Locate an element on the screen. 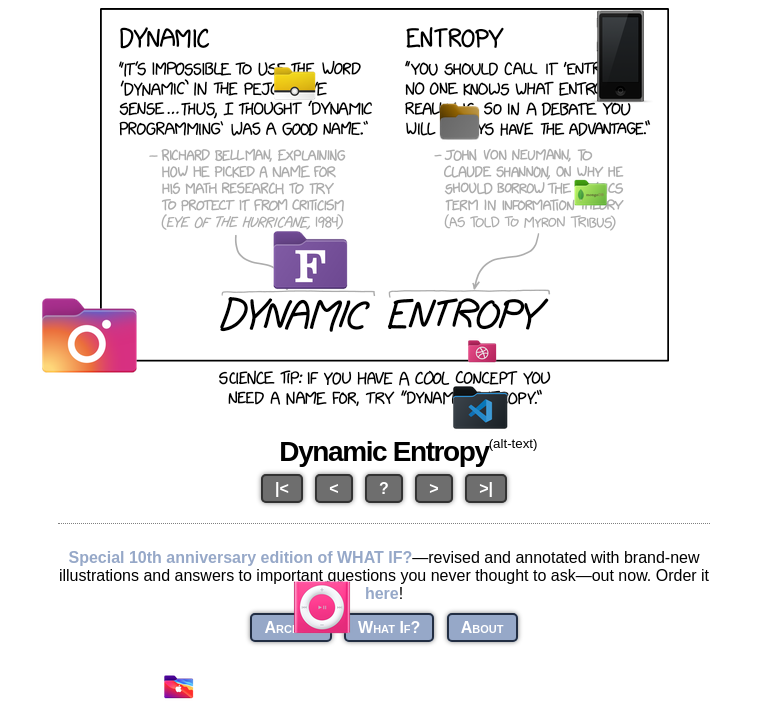 The image size is (768, 720). open folder containing Pokémon-related files is located at coordinates (294, 84).